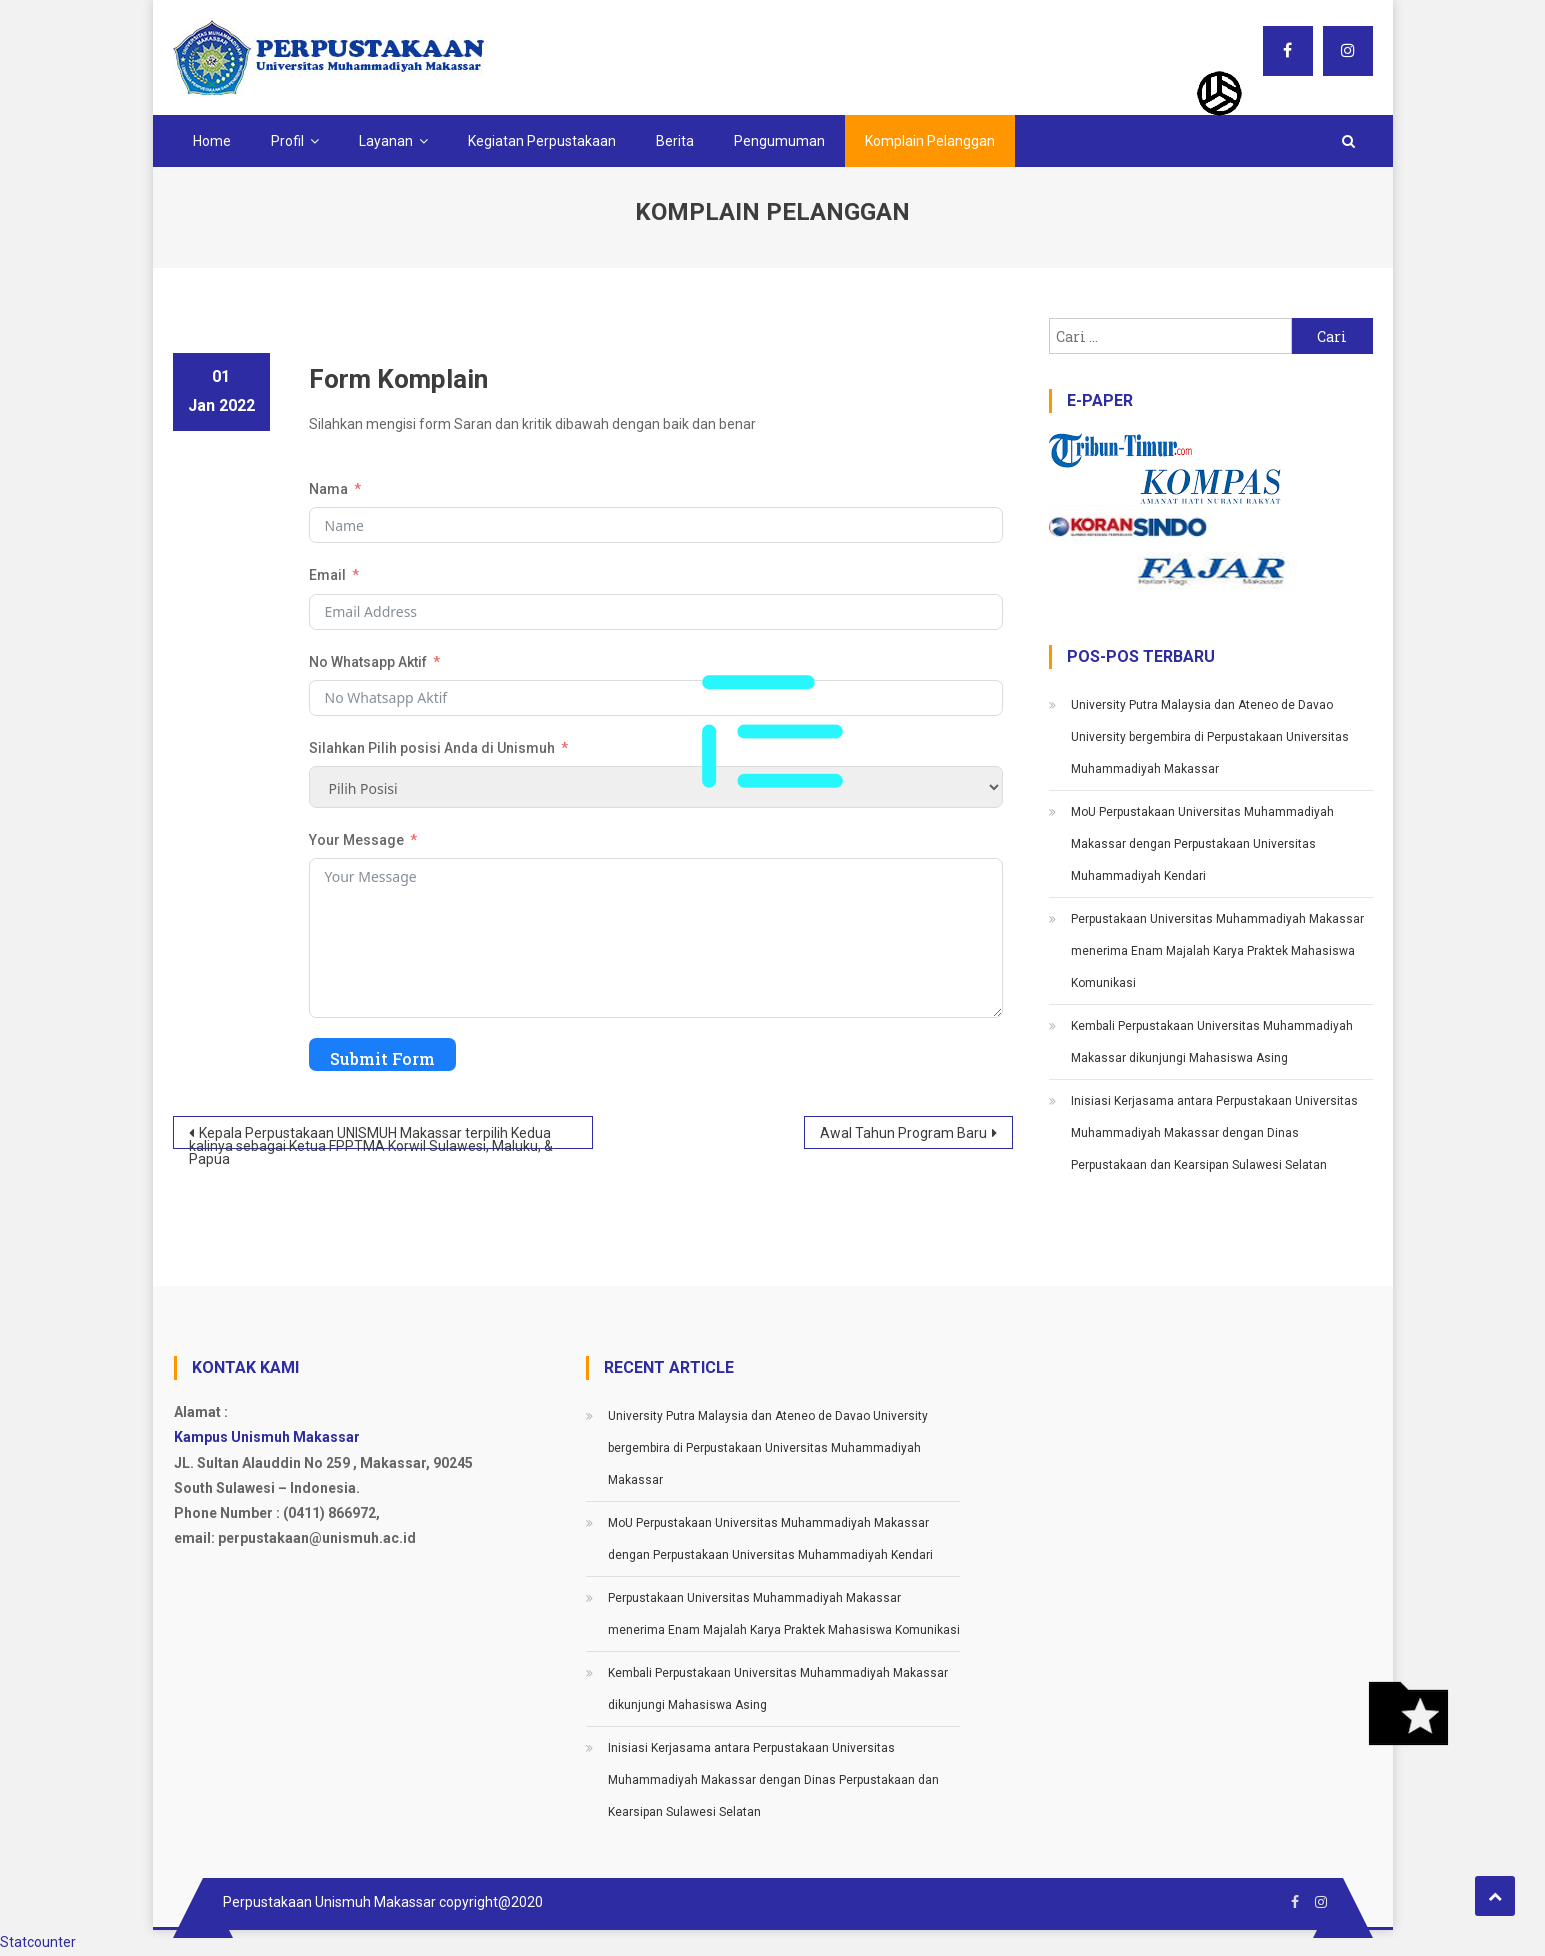 Image resolution: width=1545 pixels, height=1956 pixels. I want to click on access volleyball or sports content, so click(1219, 93).